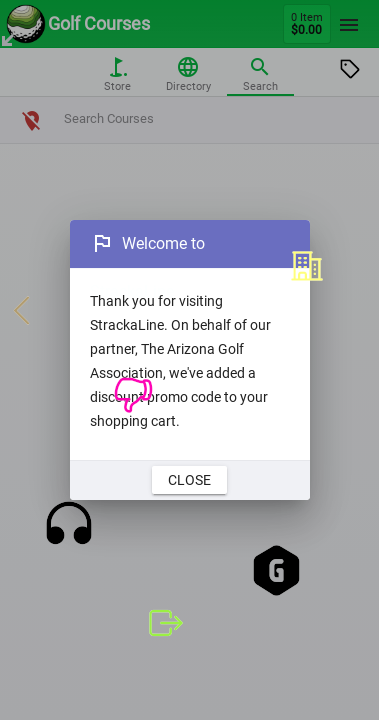 The height and width of the screenshot is (720, 379). Describe the element at coordinates (166, 623) in the screenshot. I see `log out of your account` at that location.